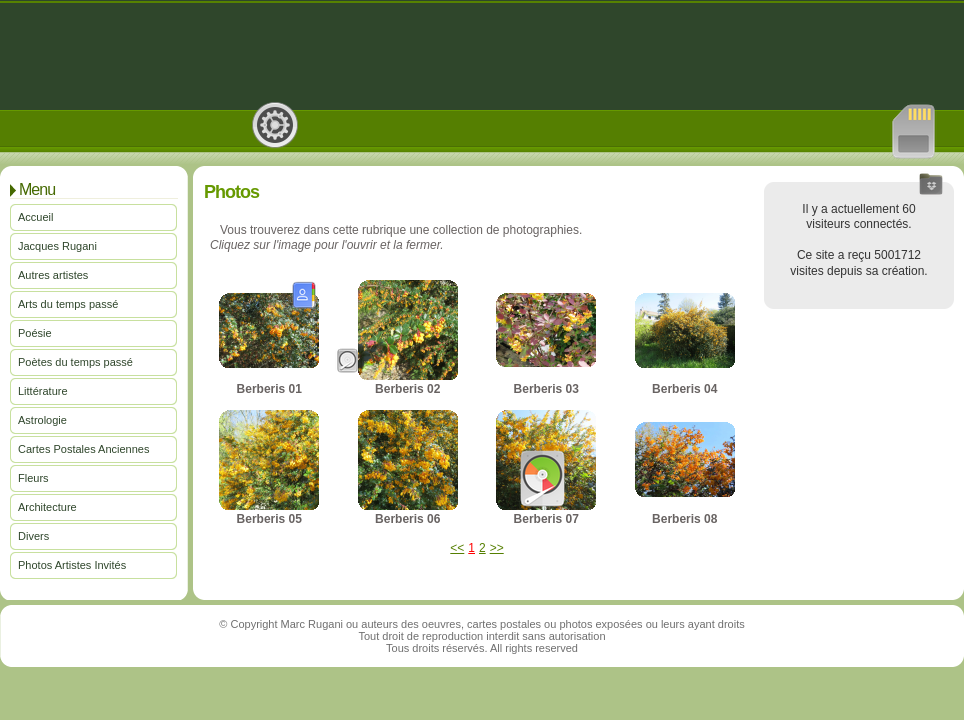 The width and height of the screenshot is (964, 720). What do you see at coordinates (542, 478) in the screenshot?
I see `open gparted disk partition manager` at bounding box center [542, 478].